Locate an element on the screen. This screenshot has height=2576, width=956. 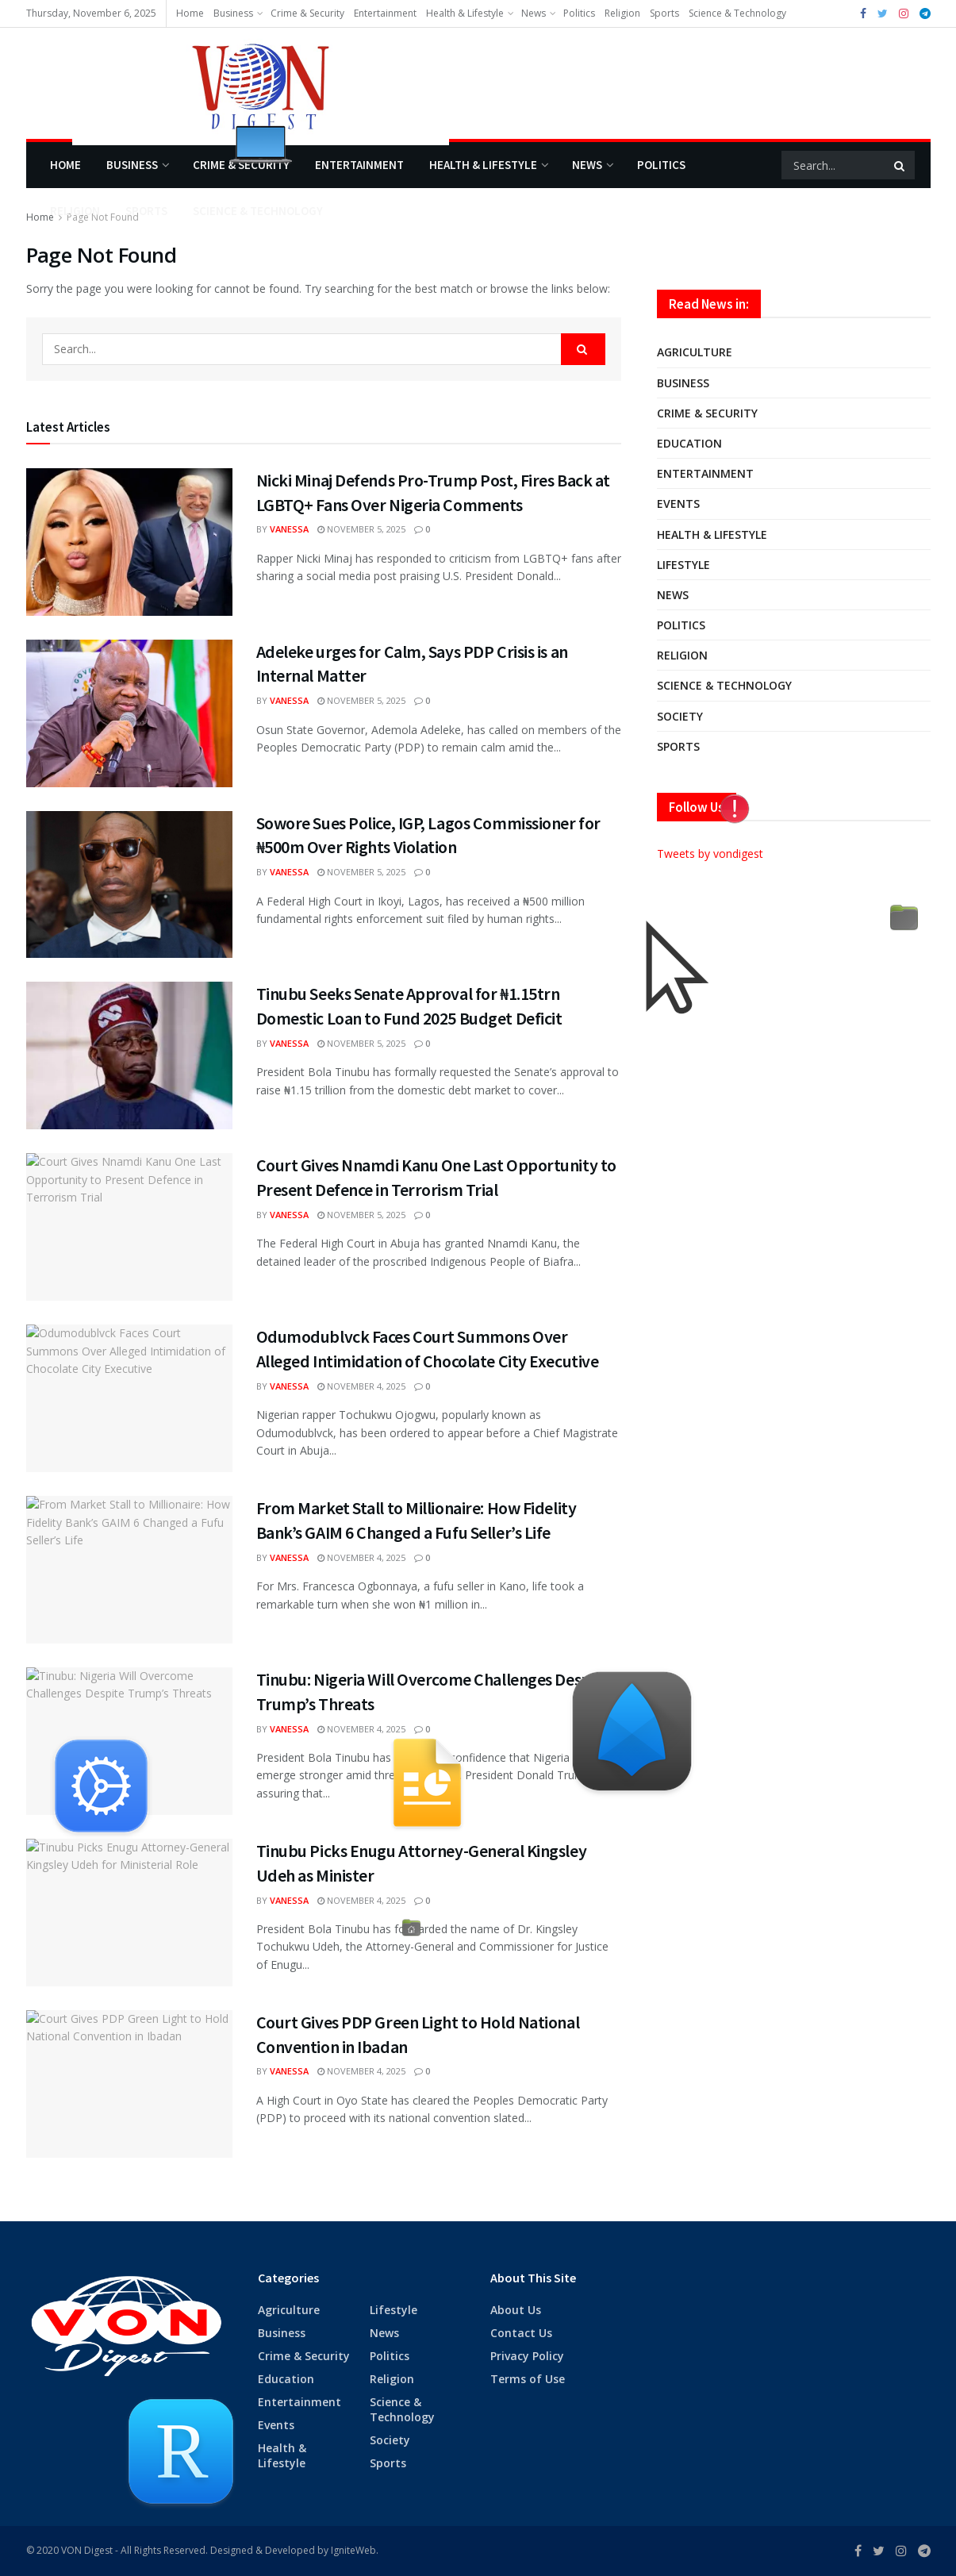
indicates a warning or caution message is located at coordinates (735, 809).